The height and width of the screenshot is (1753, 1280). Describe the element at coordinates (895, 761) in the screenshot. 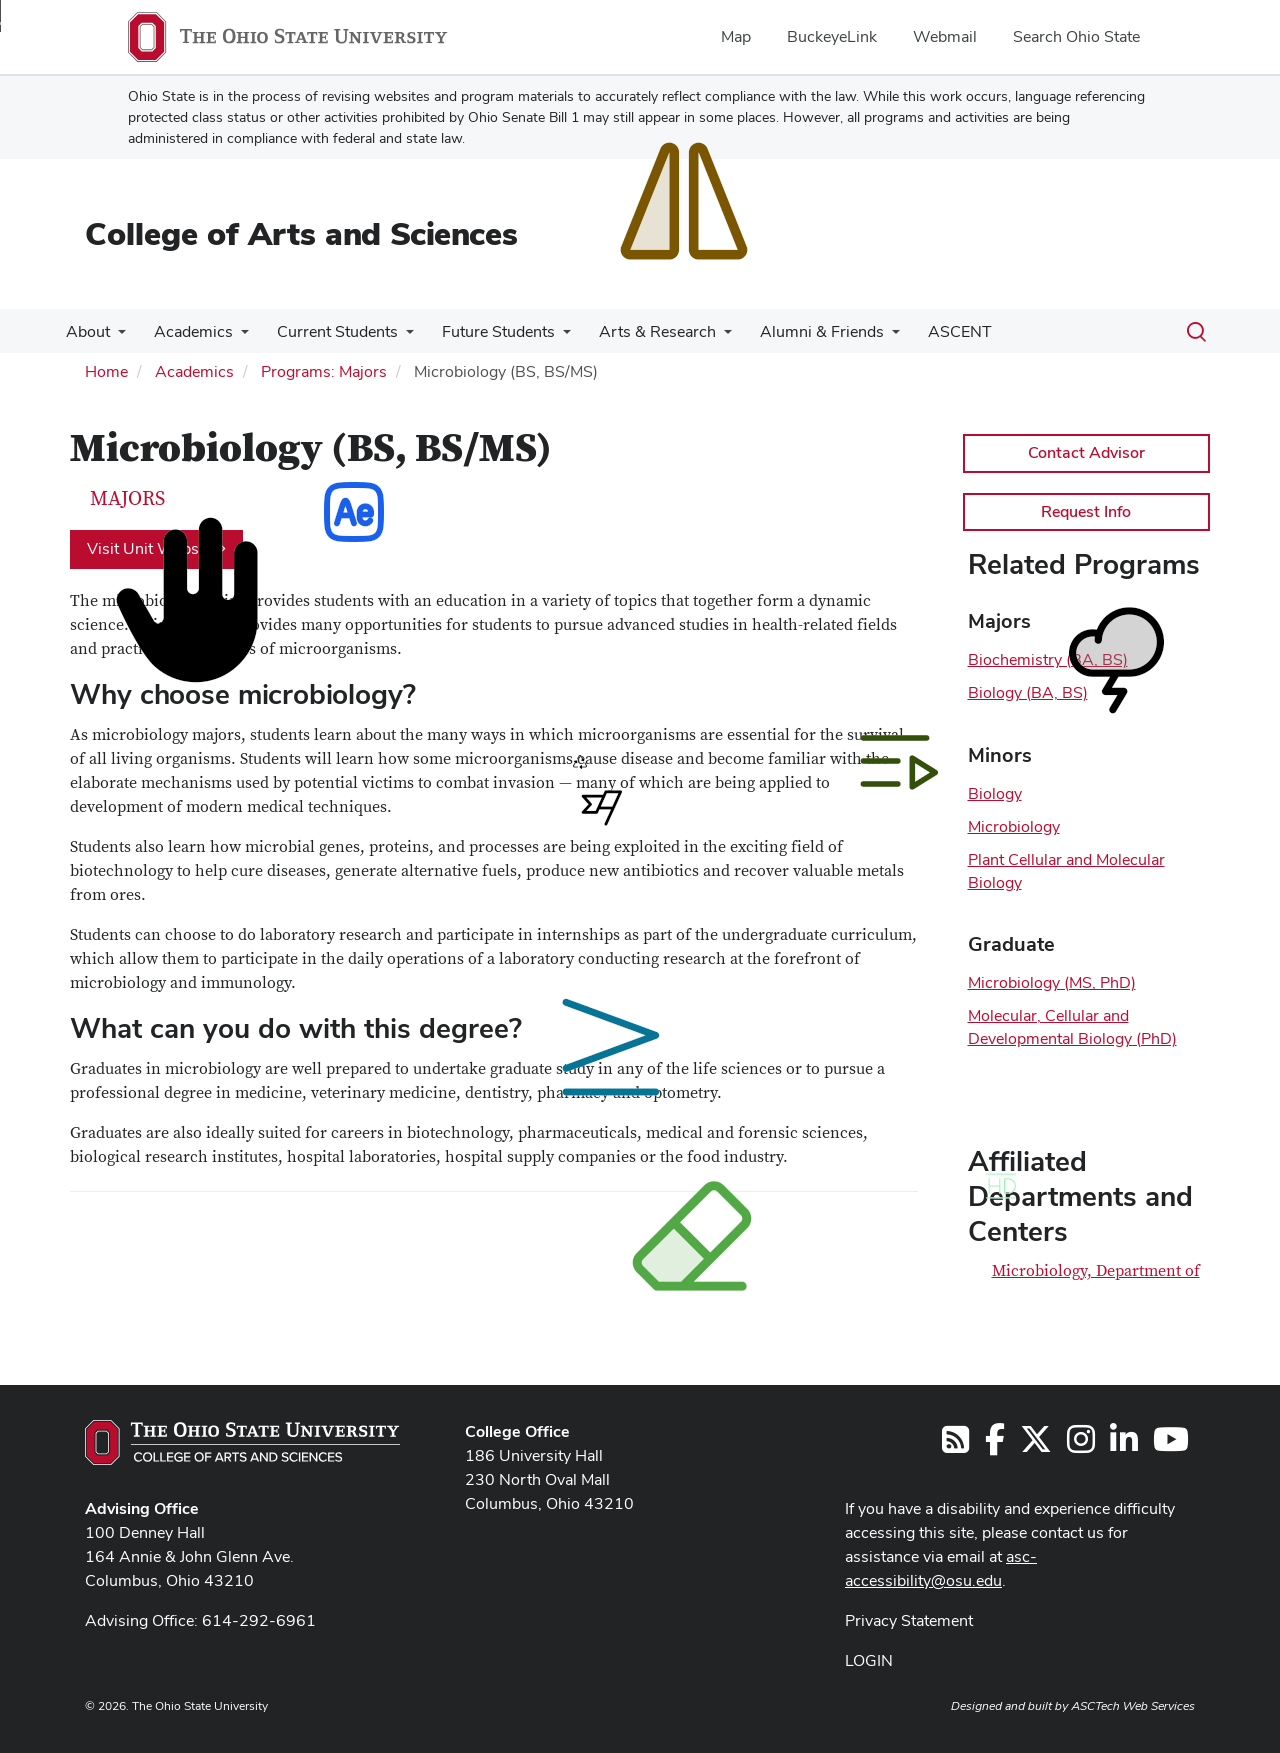

I see `view playback queue` at that location.